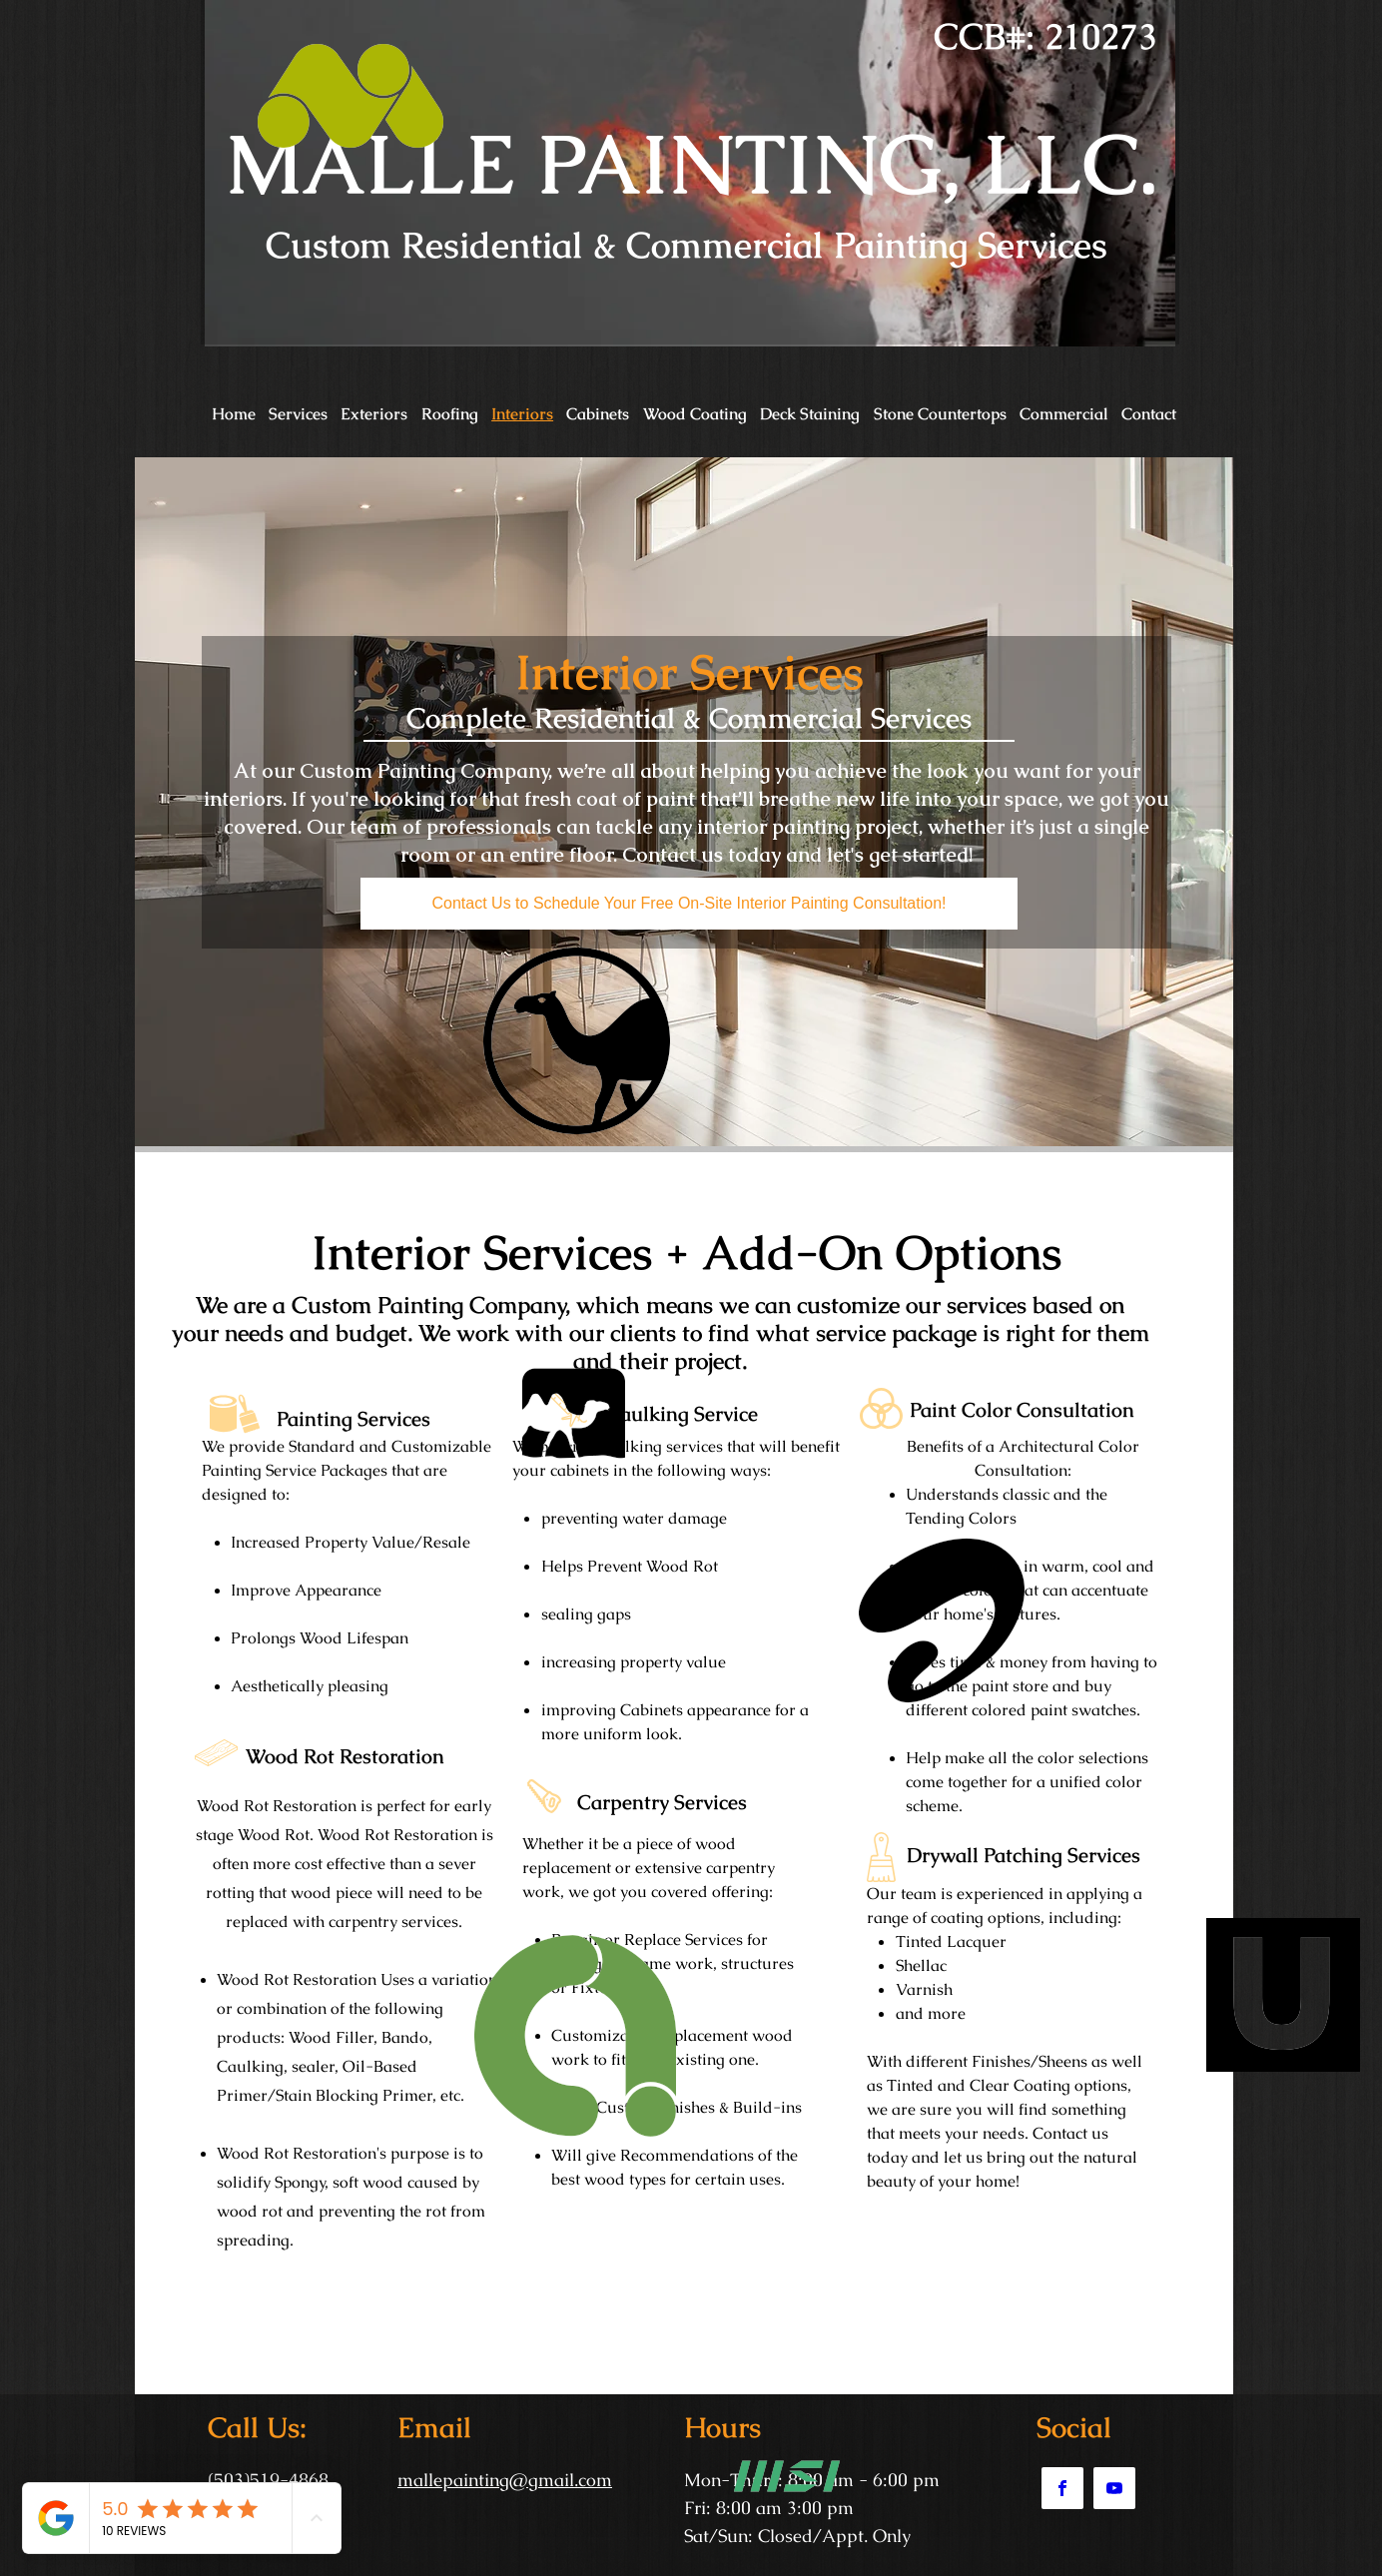  I want to click on open matomo analytics dashboard, so click(350, 96).